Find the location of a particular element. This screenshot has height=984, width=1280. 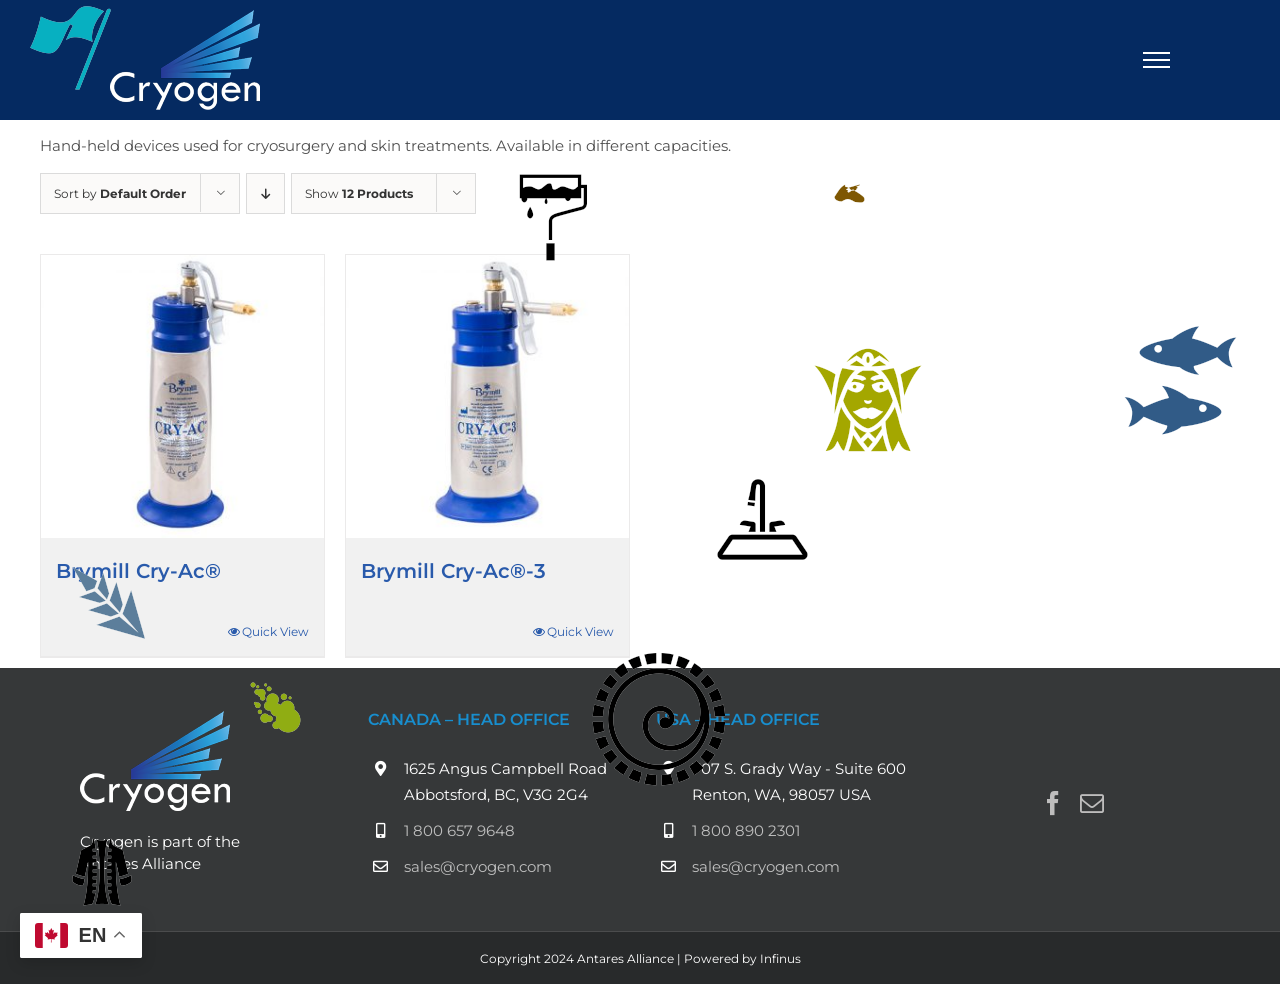

select female elf character is located at coordinates (868, 400).